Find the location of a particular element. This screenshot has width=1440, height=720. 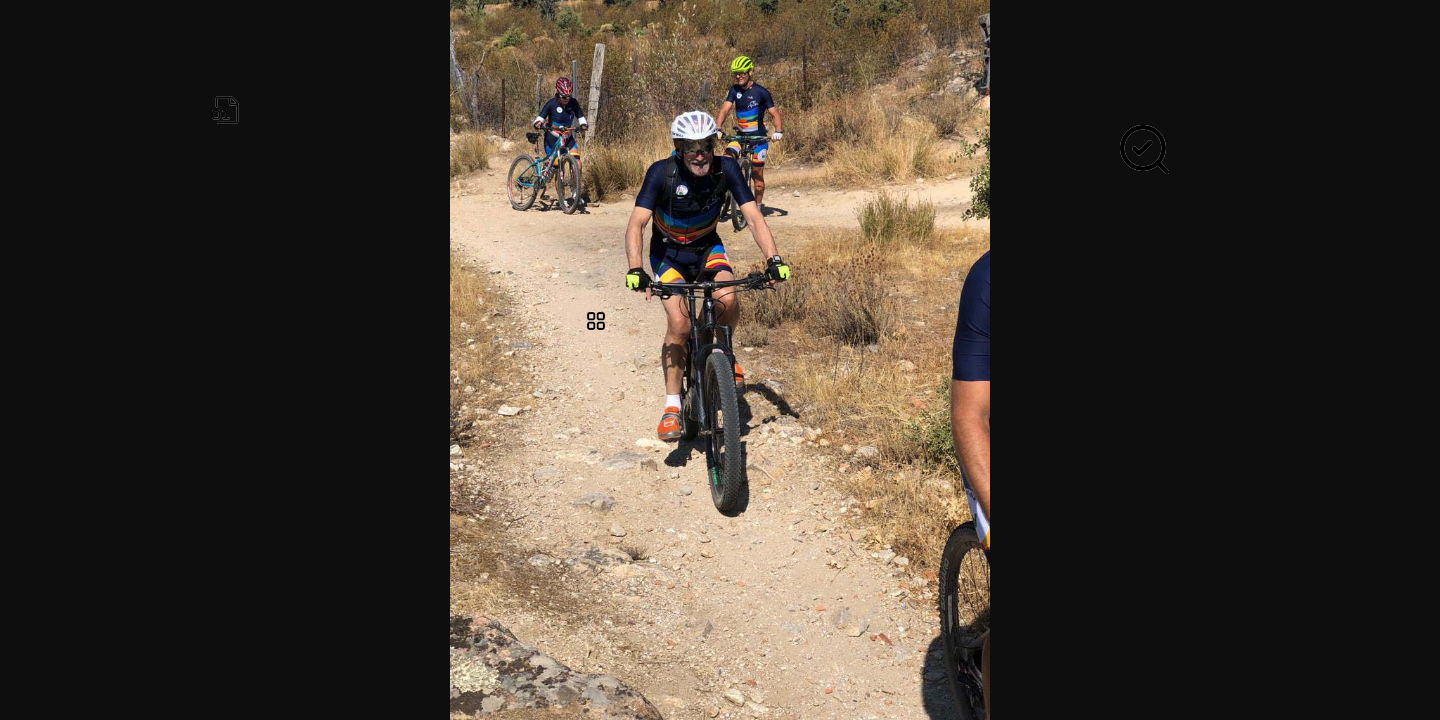

view or open a binary file is located at coordinates (227, 110).